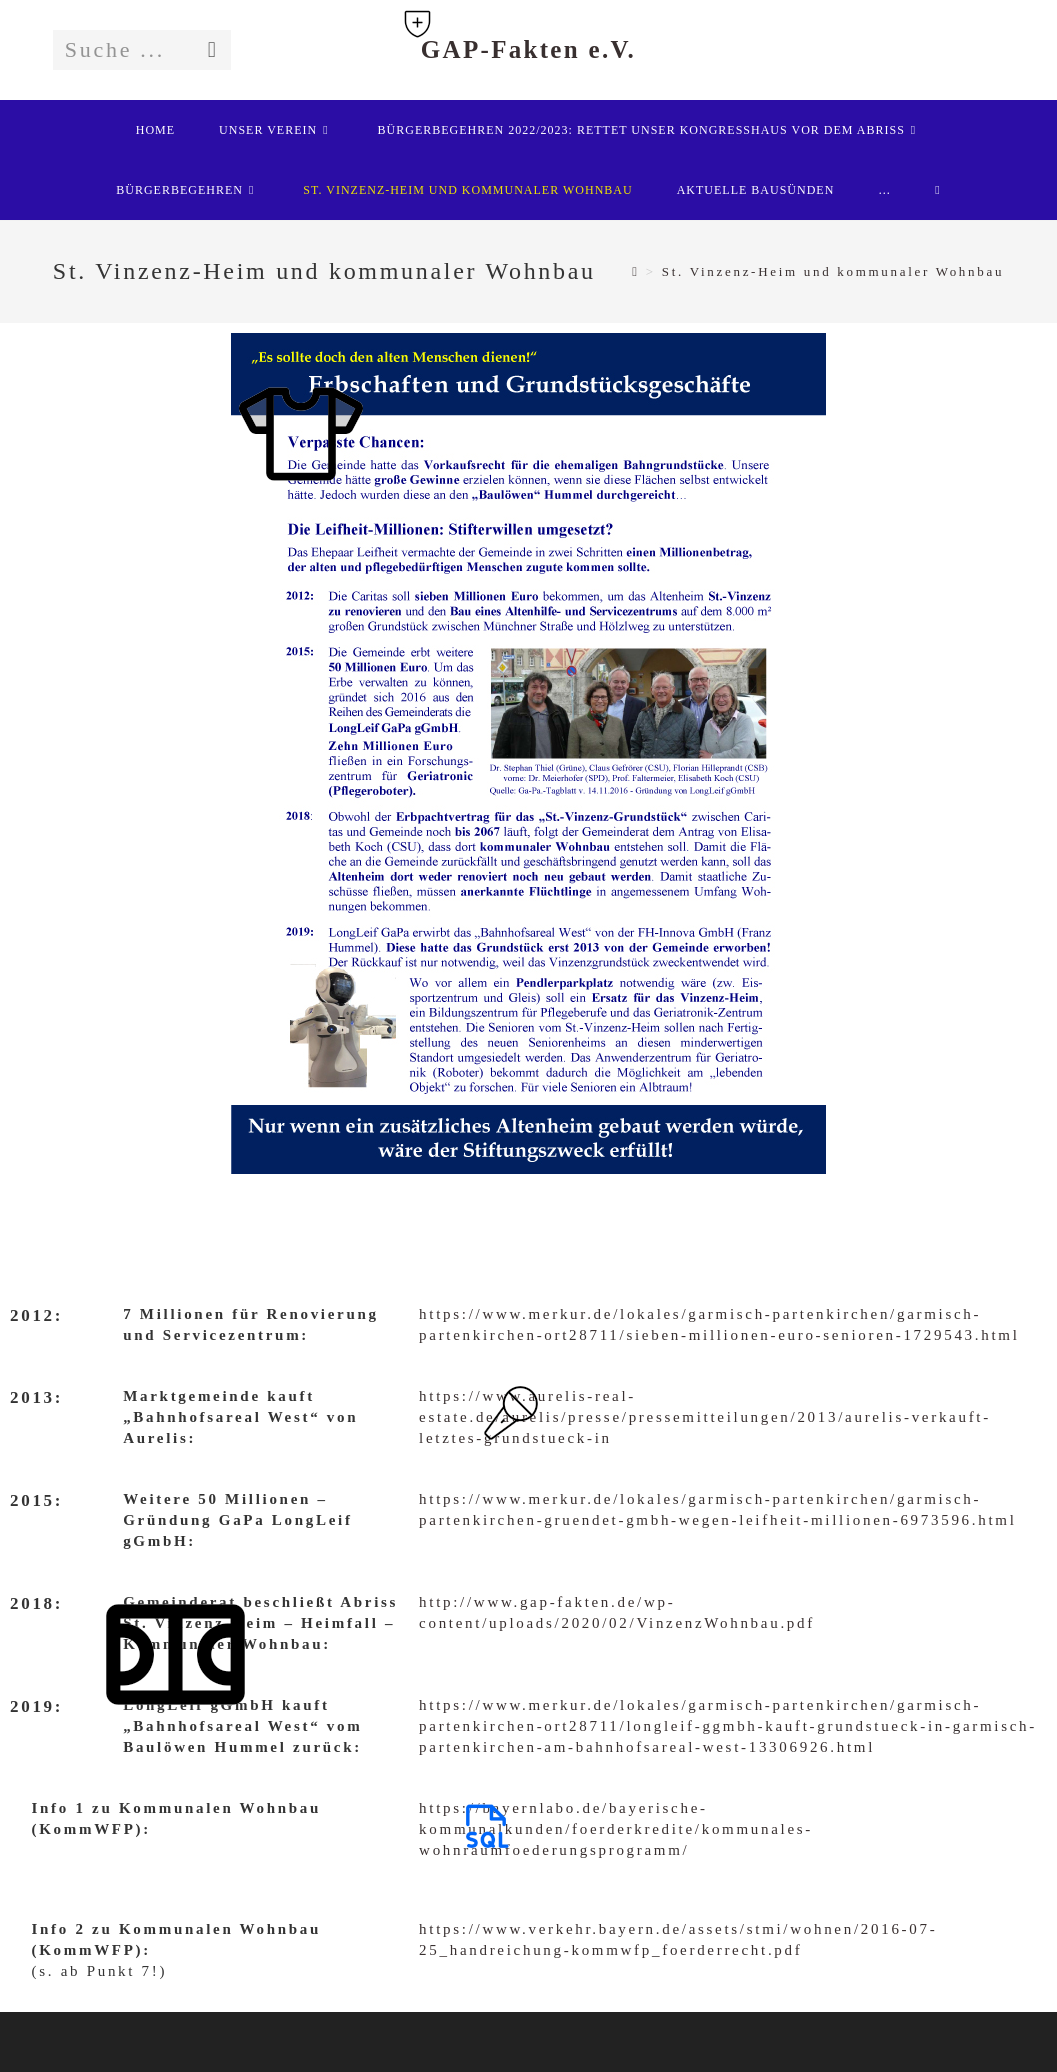  I want to click on open or view an SQL database file, so click(486, 1828).